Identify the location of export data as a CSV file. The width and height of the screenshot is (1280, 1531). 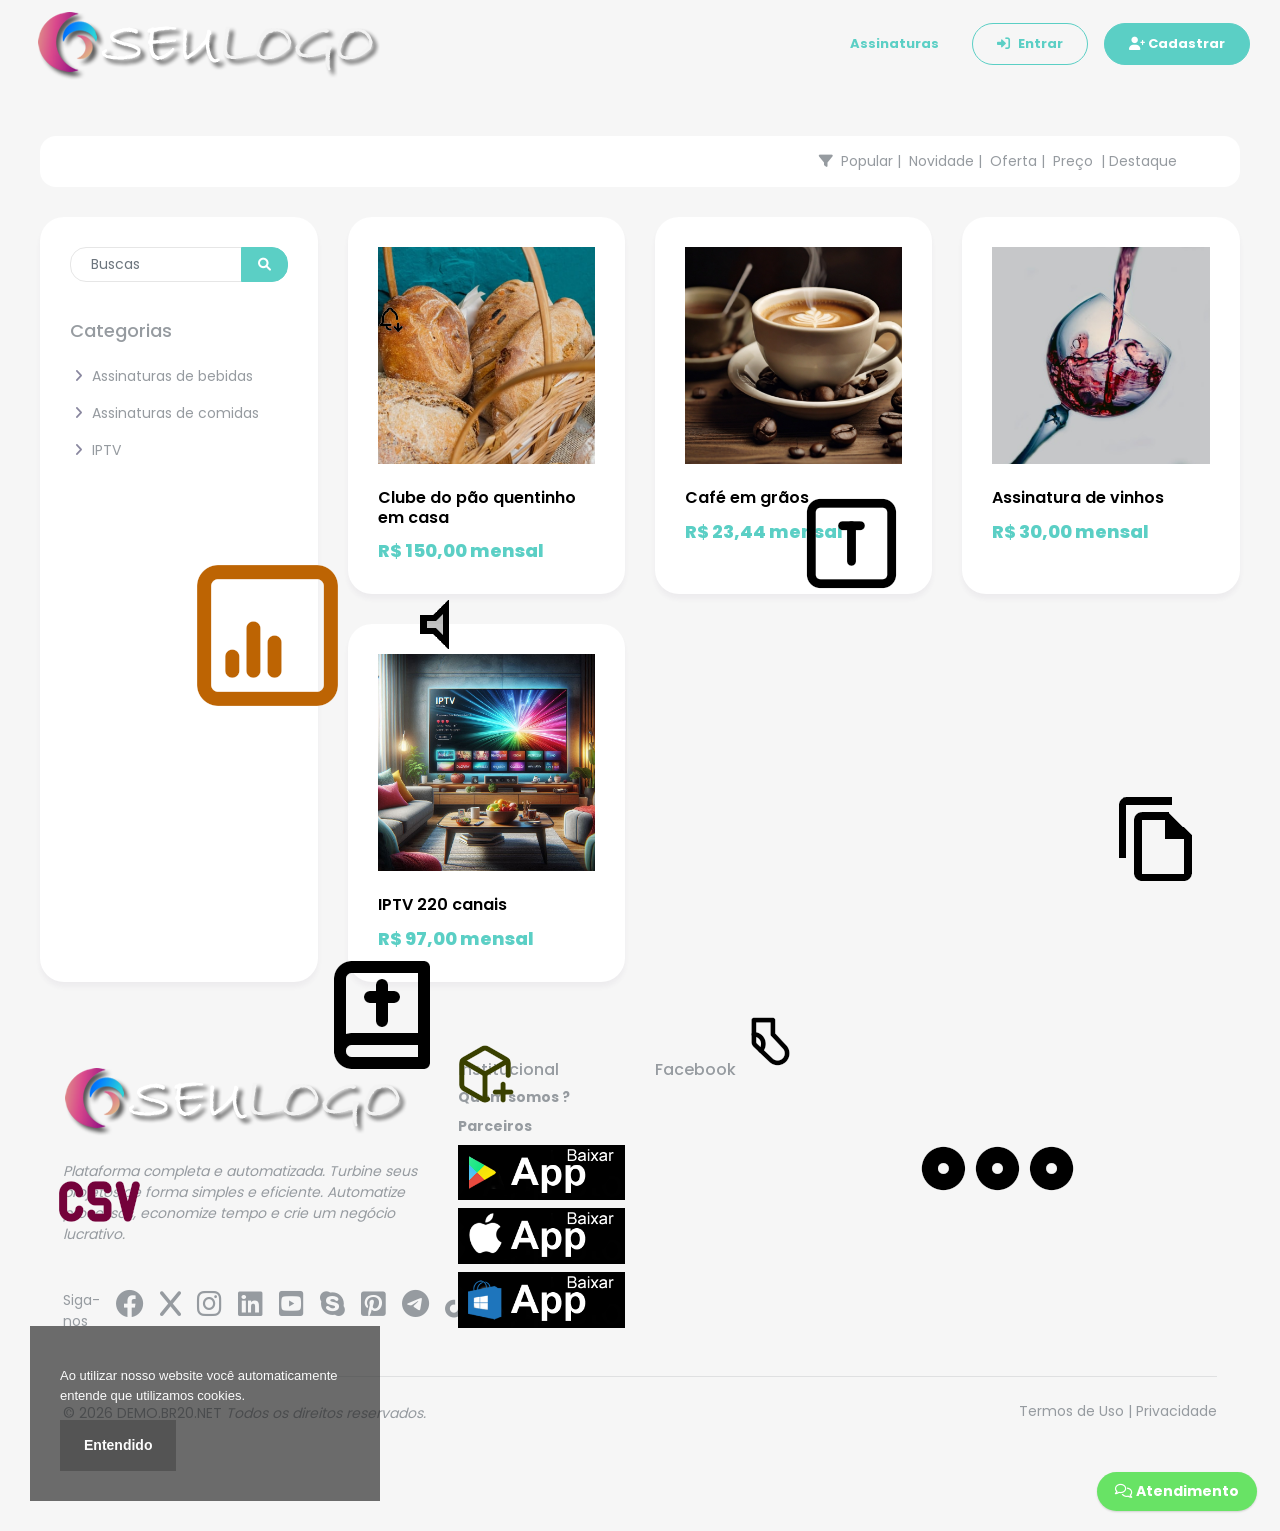
(99, 1201).